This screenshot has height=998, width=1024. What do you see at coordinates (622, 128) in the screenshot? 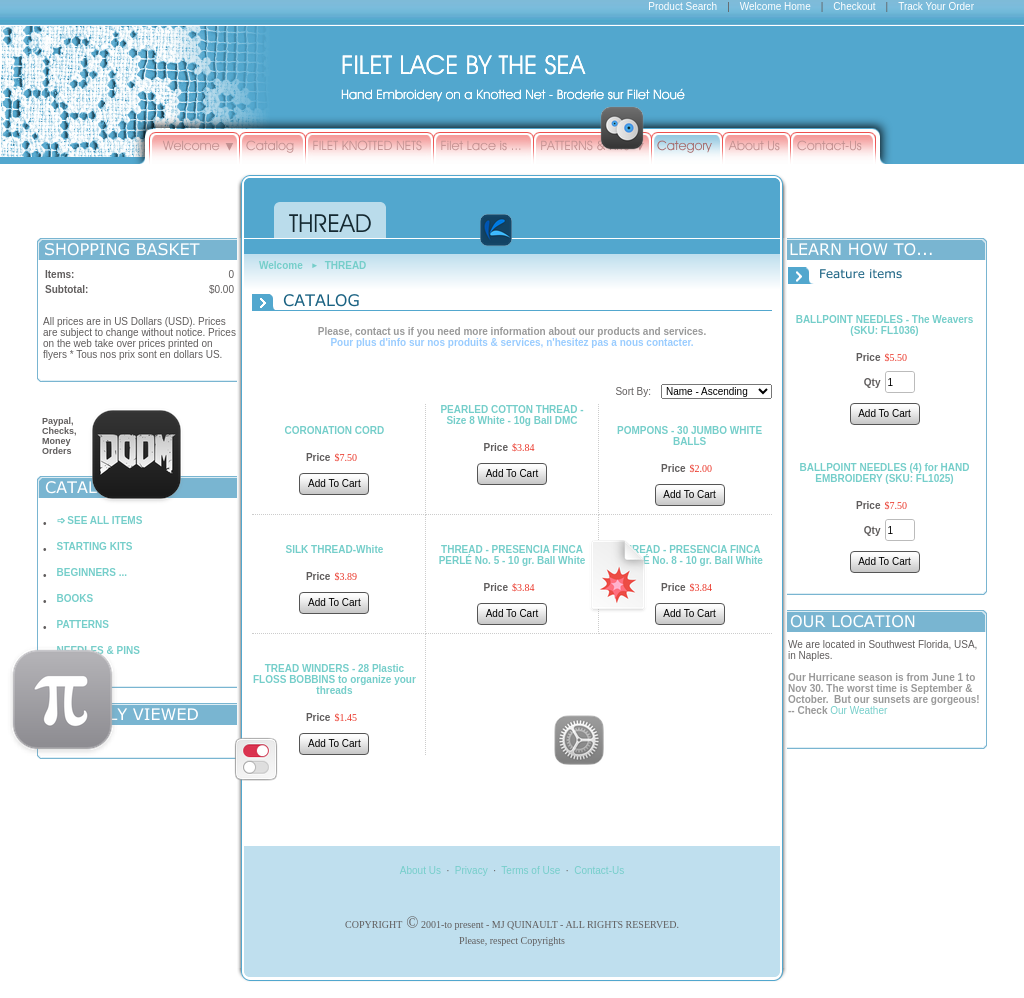
I see `open xfce4 eyes desktop widget` at bounding box center [622, 128].